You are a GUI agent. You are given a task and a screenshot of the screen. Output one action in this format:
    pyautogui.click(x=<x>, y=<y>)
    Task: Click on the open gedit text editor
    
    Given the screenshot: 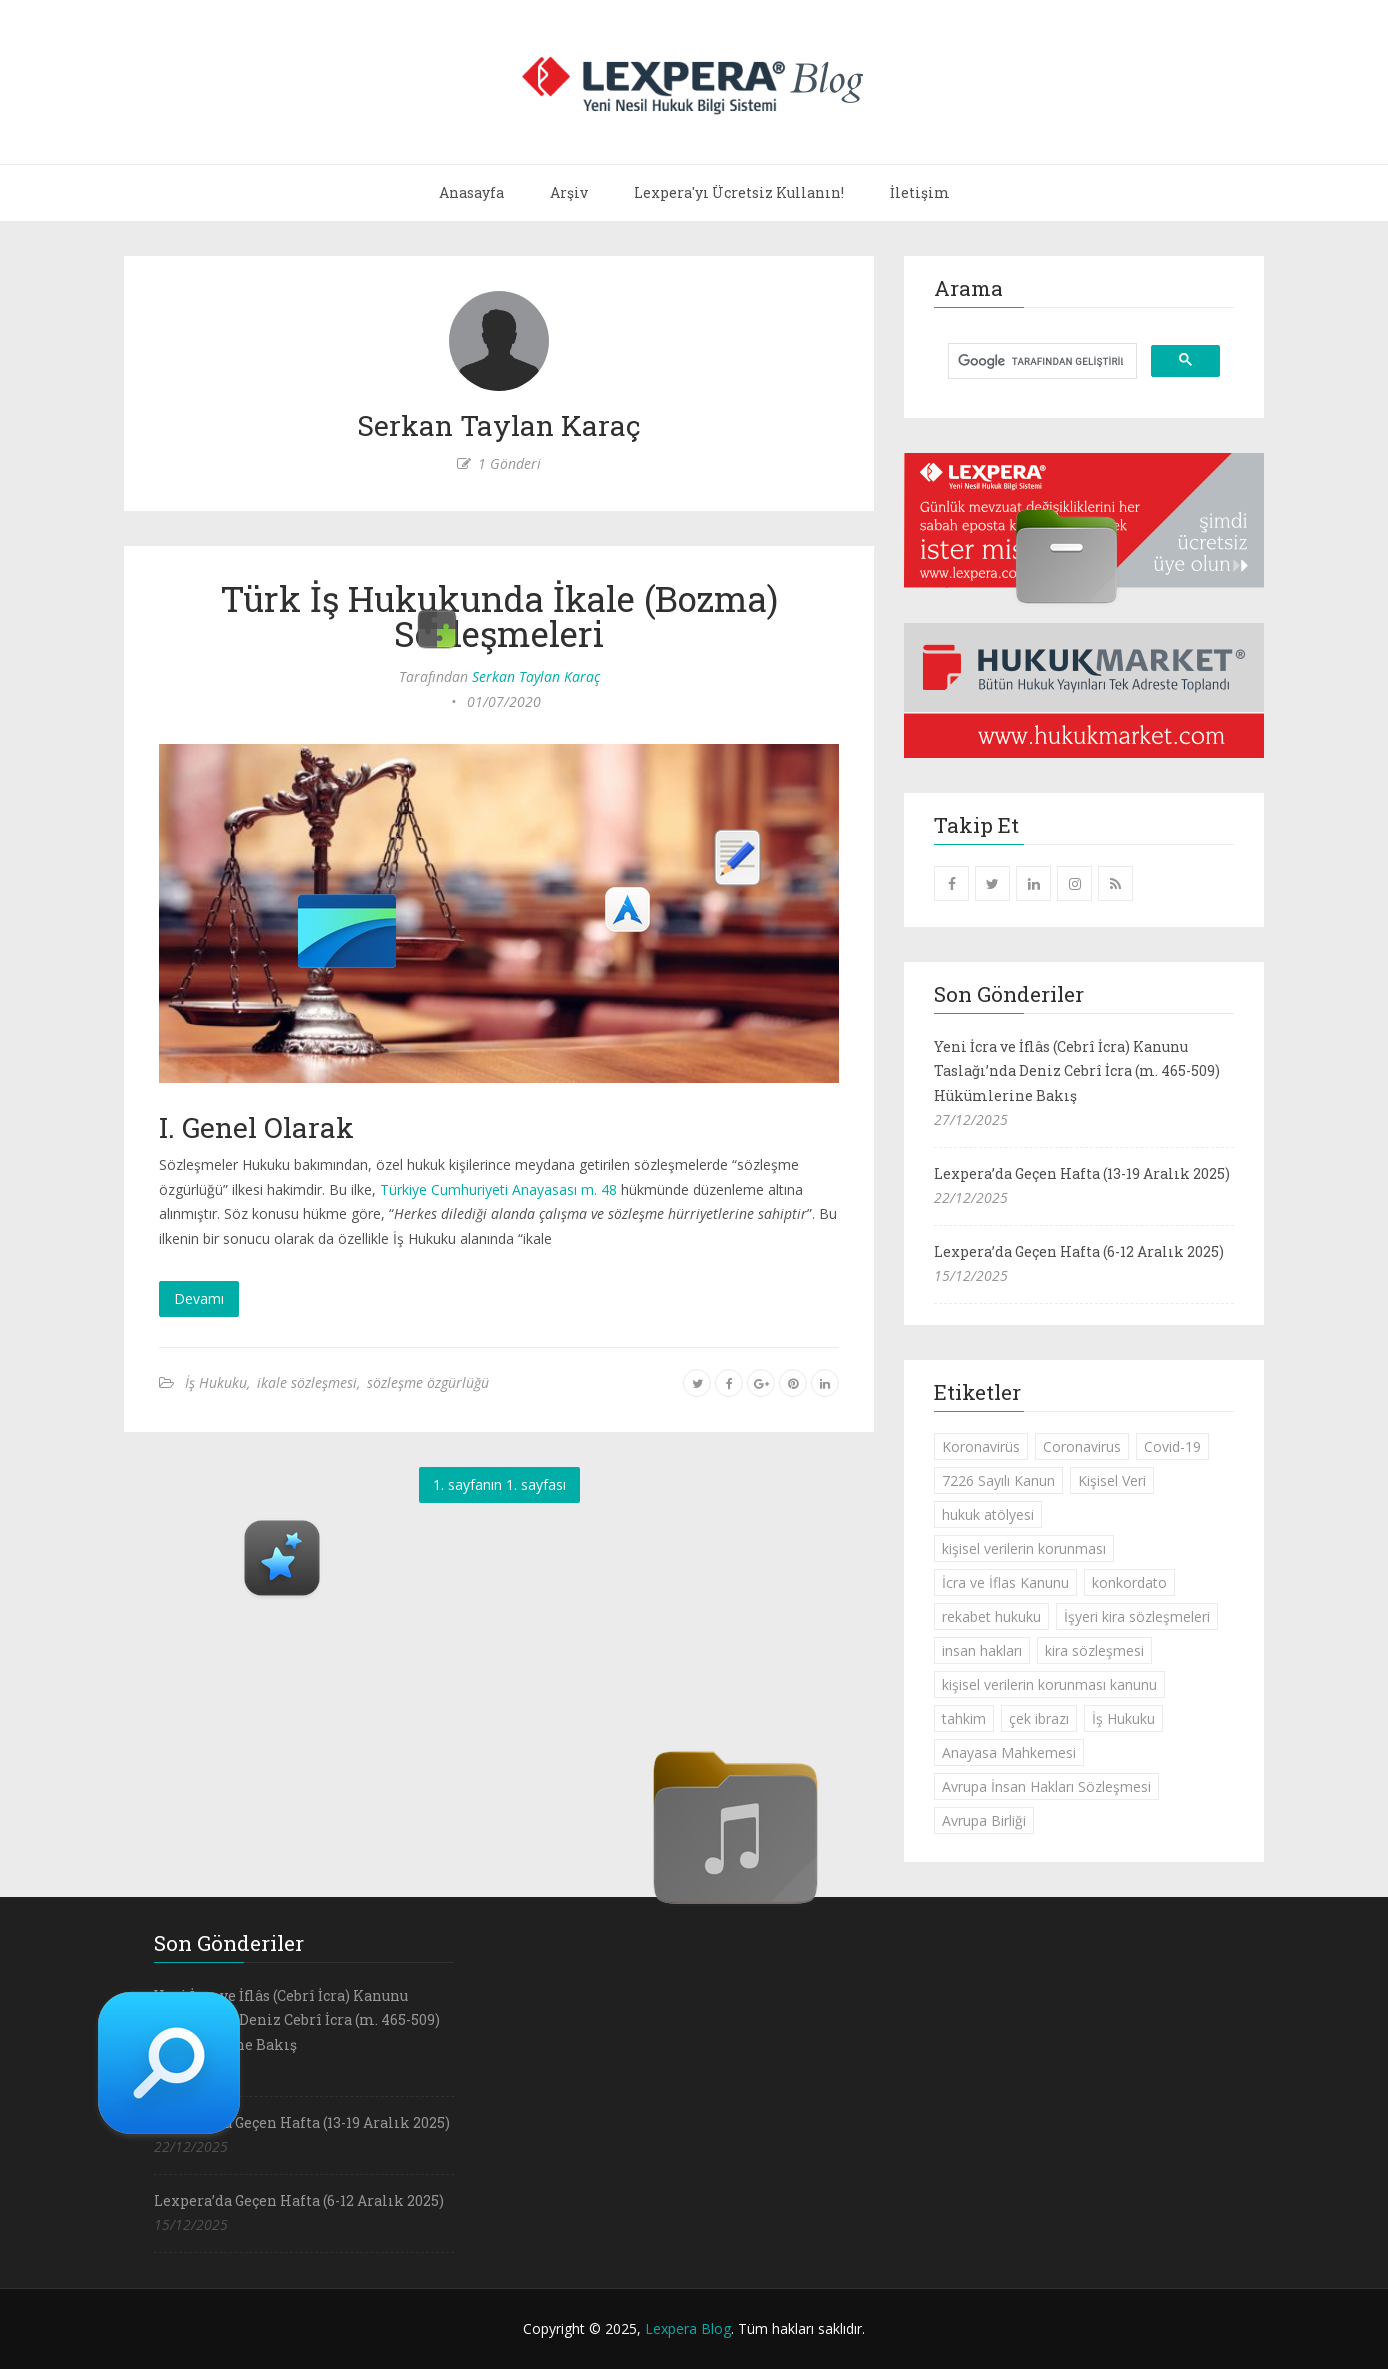 What is the action you would take?
    pyautogui.click(x=737, y=857)
    